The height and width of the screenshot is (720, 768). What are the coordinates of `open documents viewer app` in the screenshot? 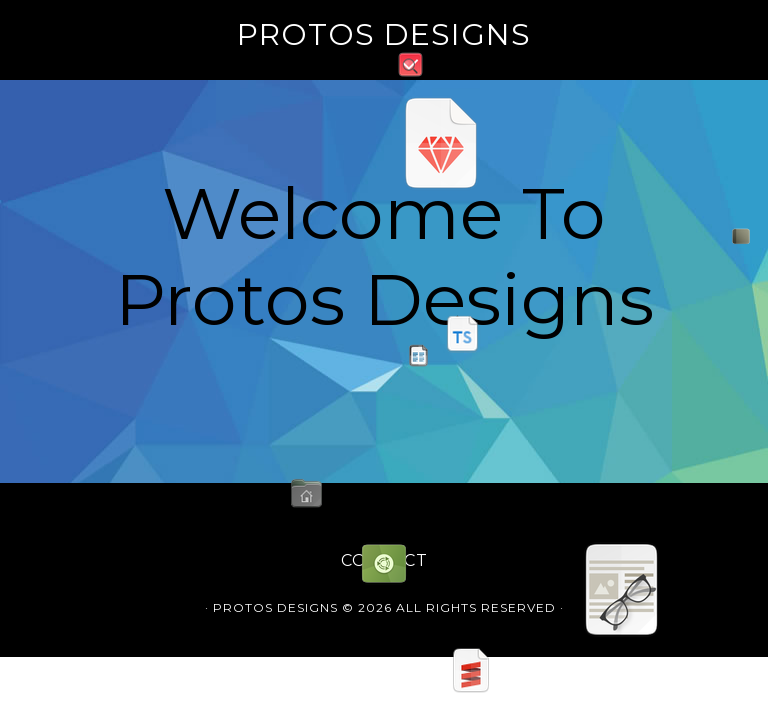 It's located at (621, 589).